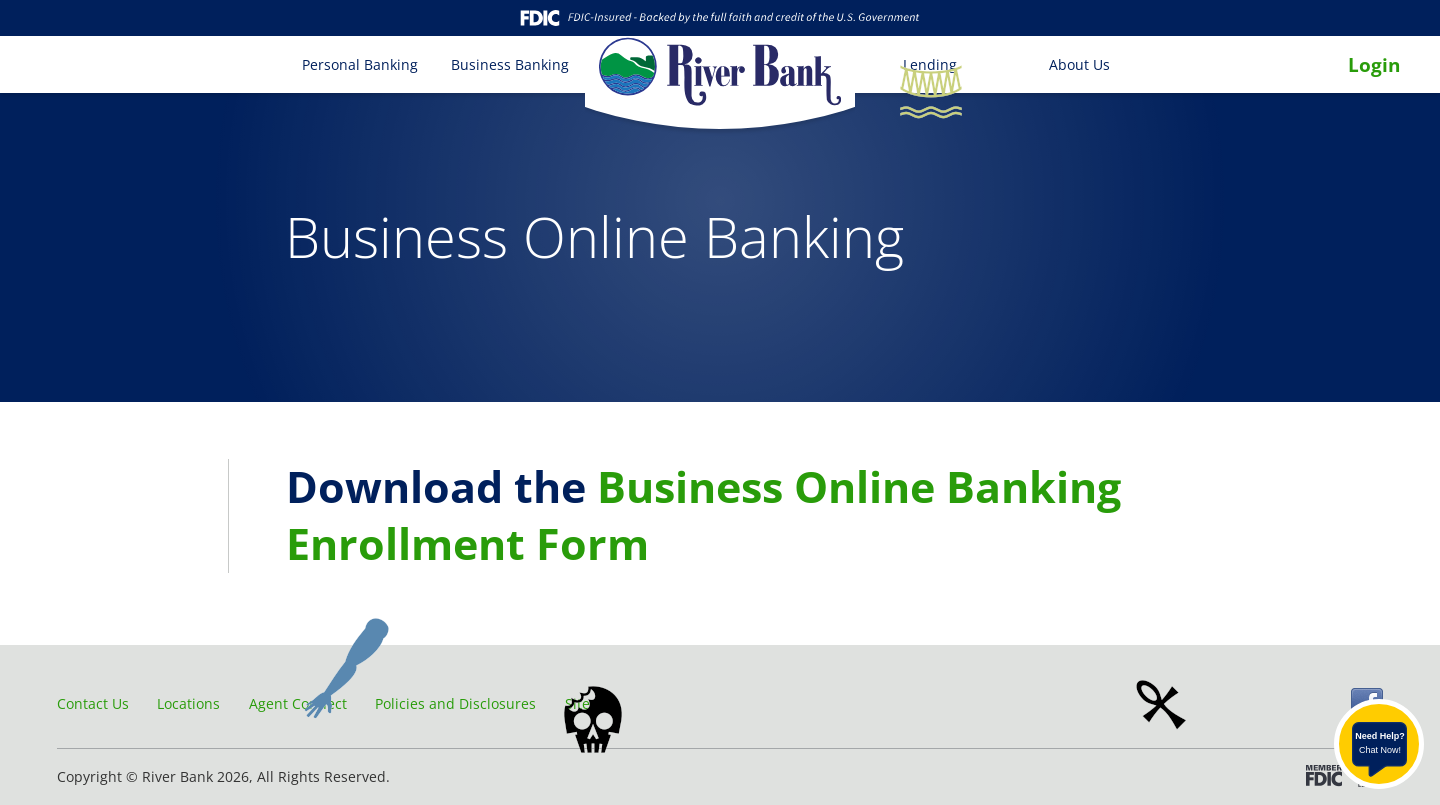 The height and width of the screenshot is (805, 1440). I want to click on access egyptian or ancient-themed content, so click(1161, 705).